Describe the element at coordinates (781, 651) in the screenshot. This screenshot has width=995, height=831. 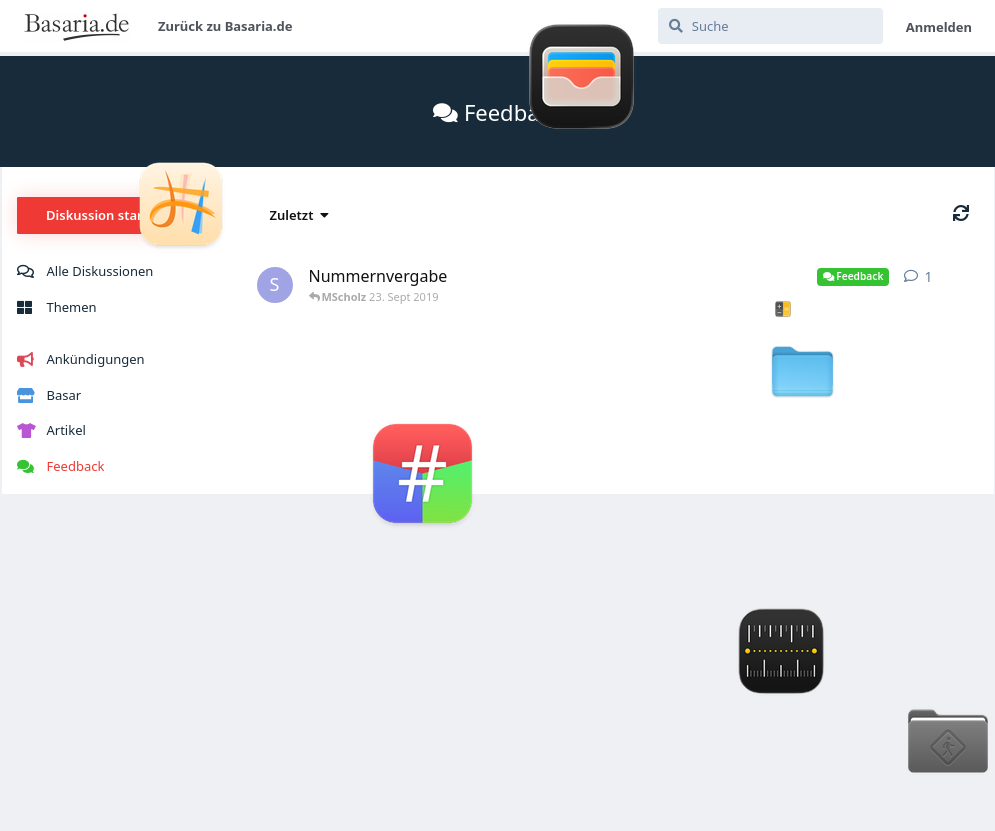
I see `open the measure app to check dimensions` at that location.